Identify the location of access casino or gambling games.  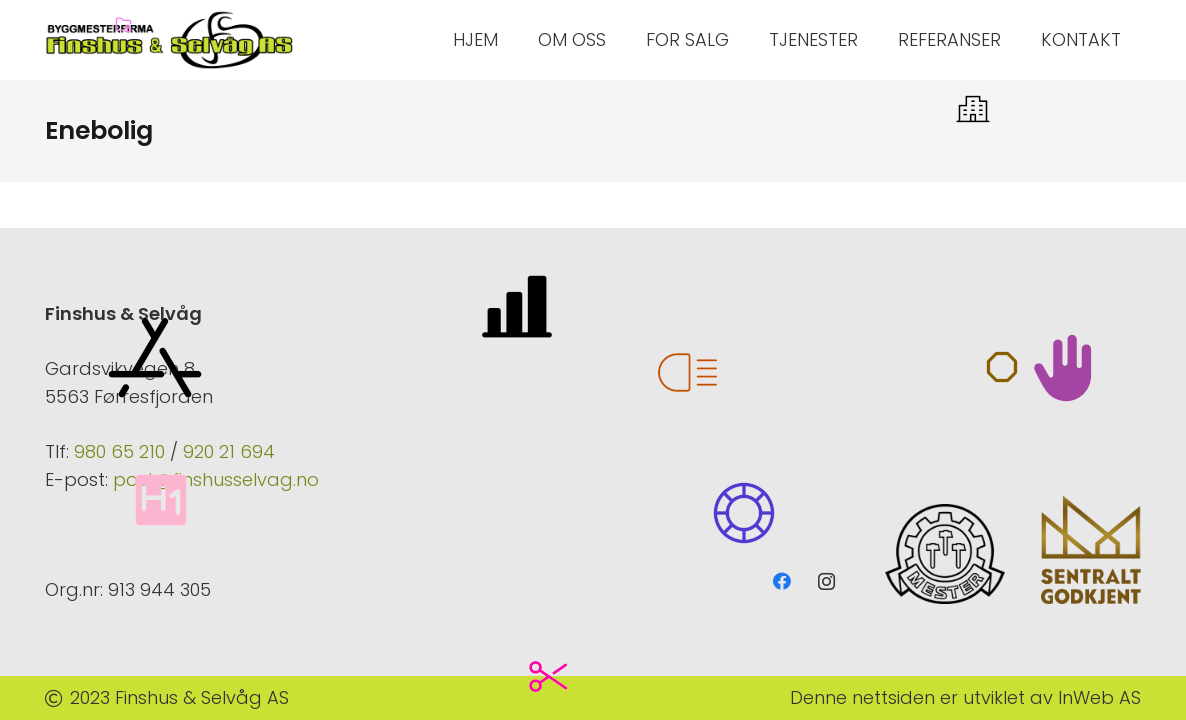
(744, 513).